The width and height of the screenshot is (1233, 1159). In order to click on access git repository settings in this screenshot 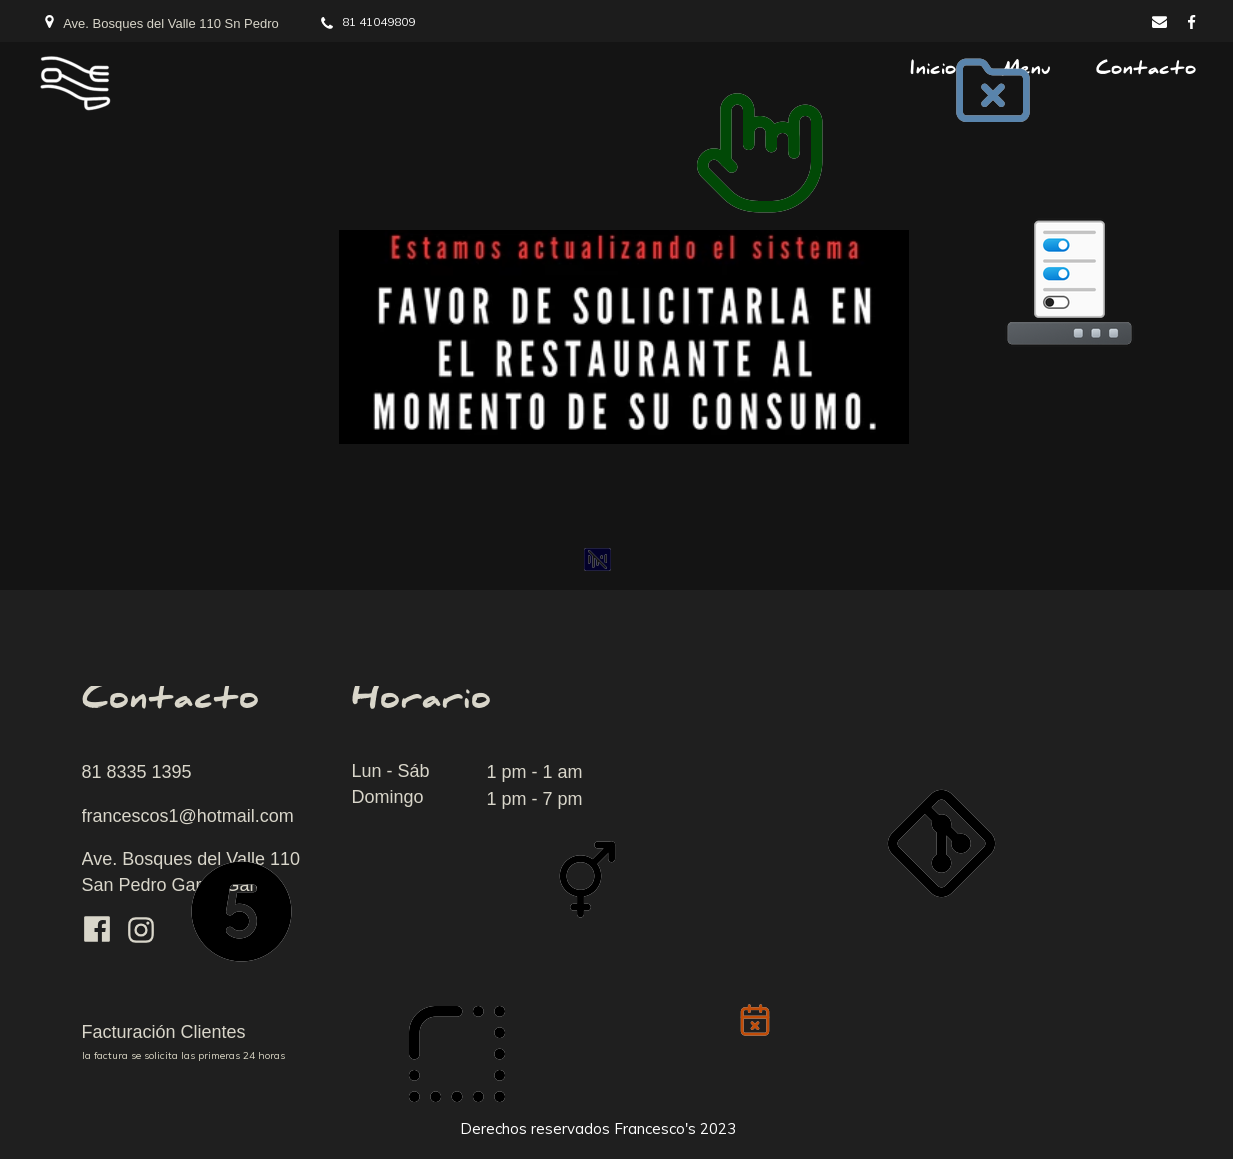, I will do `click(941, 843)`.